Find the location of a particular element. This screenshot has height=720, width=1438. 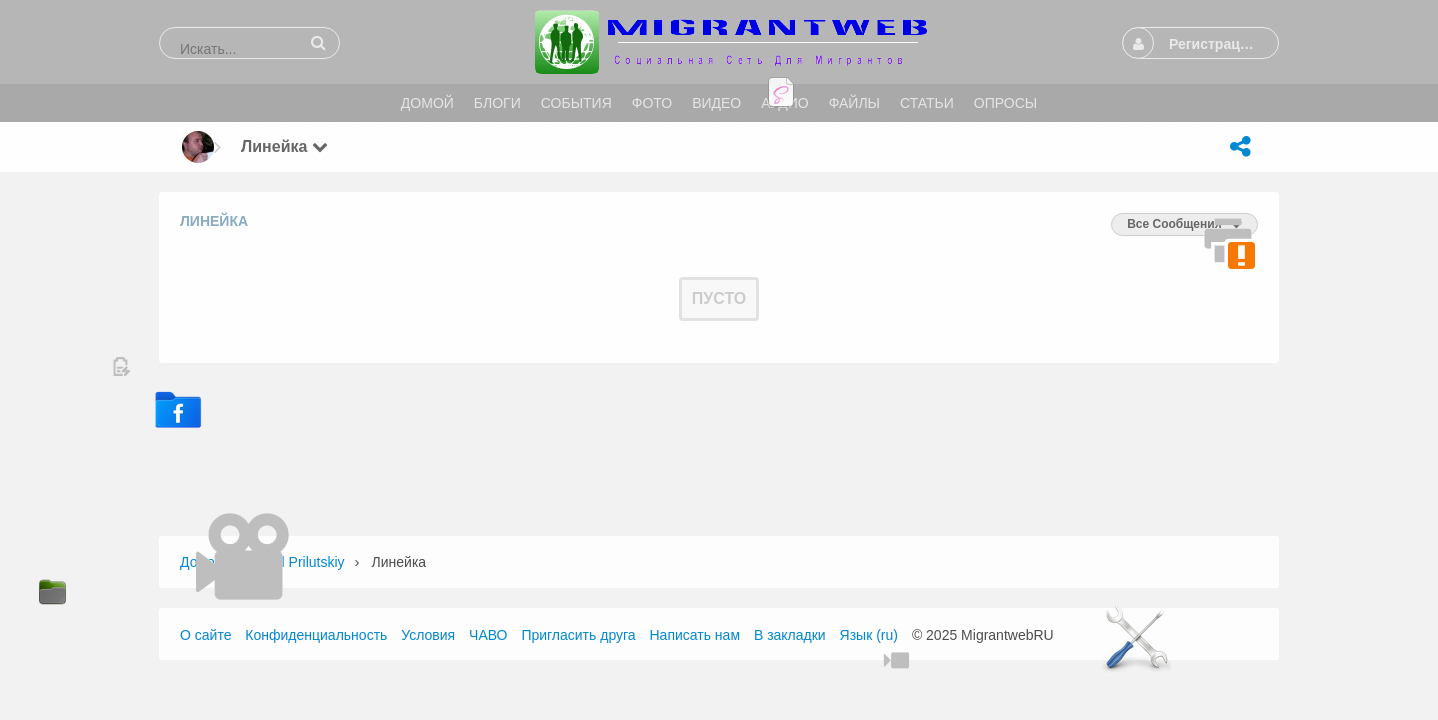

access video camera or recording features is located at coordinates (245, 556).